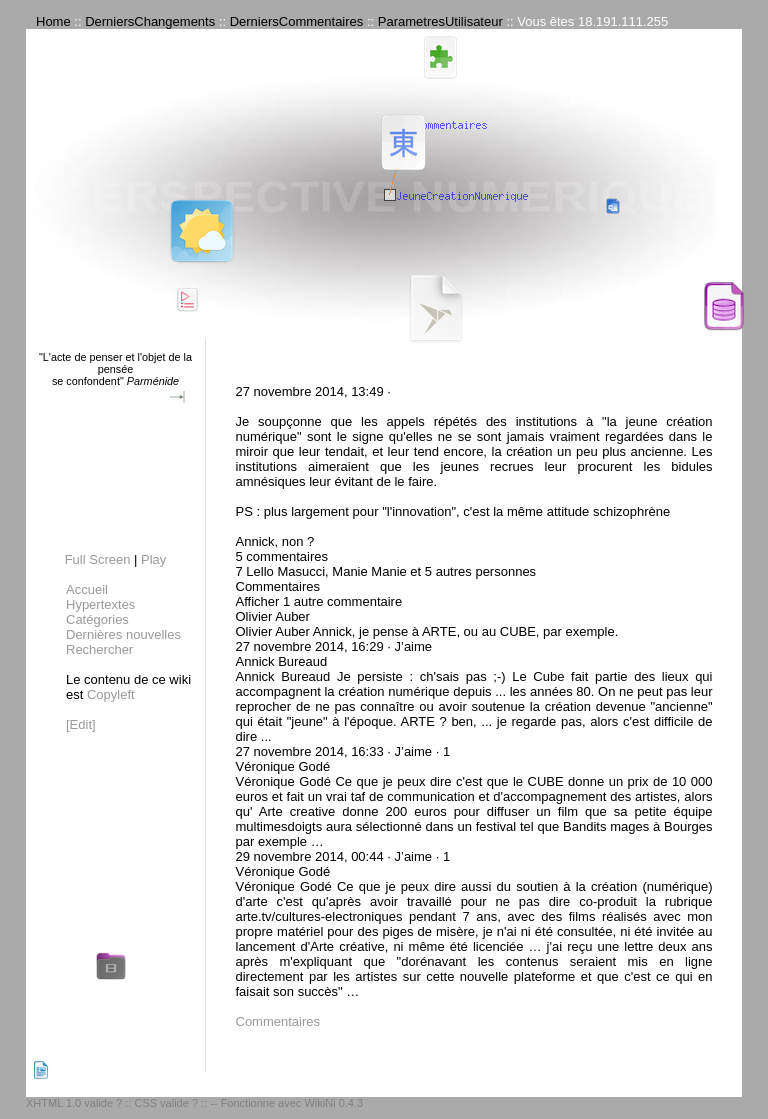 The height and width of the screenshot is (1119, 768). Describe the element at coordinates (202, 231) in the screenshot. I see `open the weather app` at that location.